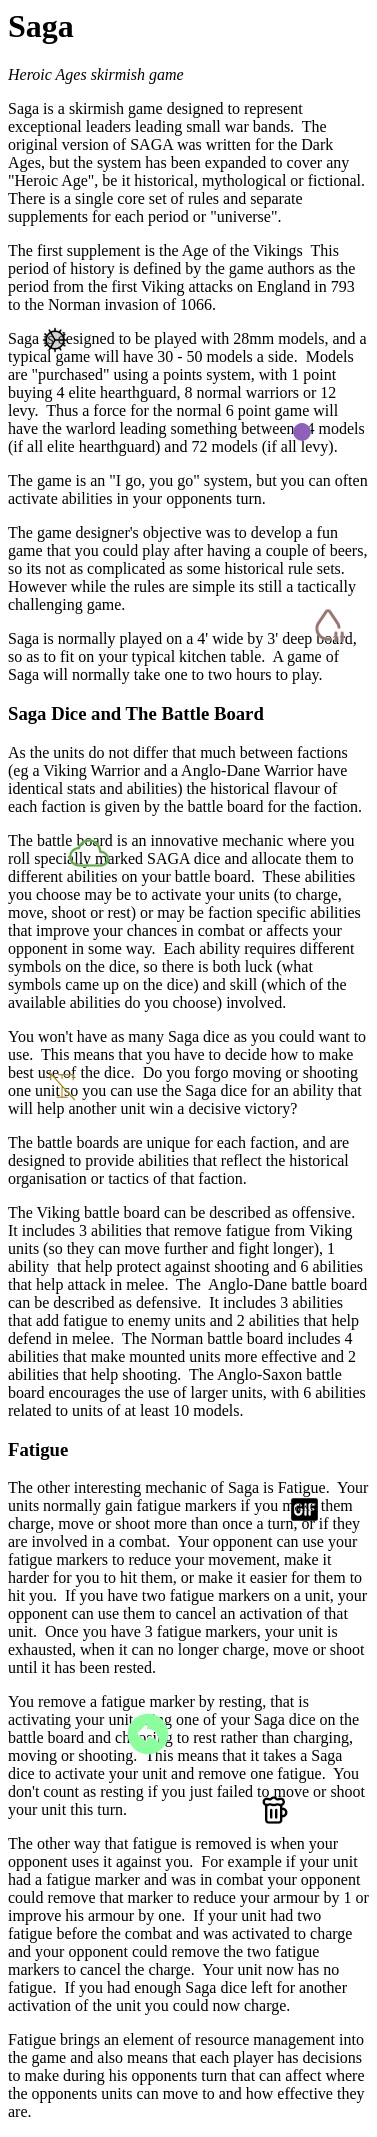 The height and width of the screenshot is (2137, 377). Describe the element at coordinates (304, 1509) in the screenshot. I see `insert a GIF into your message` at that location.